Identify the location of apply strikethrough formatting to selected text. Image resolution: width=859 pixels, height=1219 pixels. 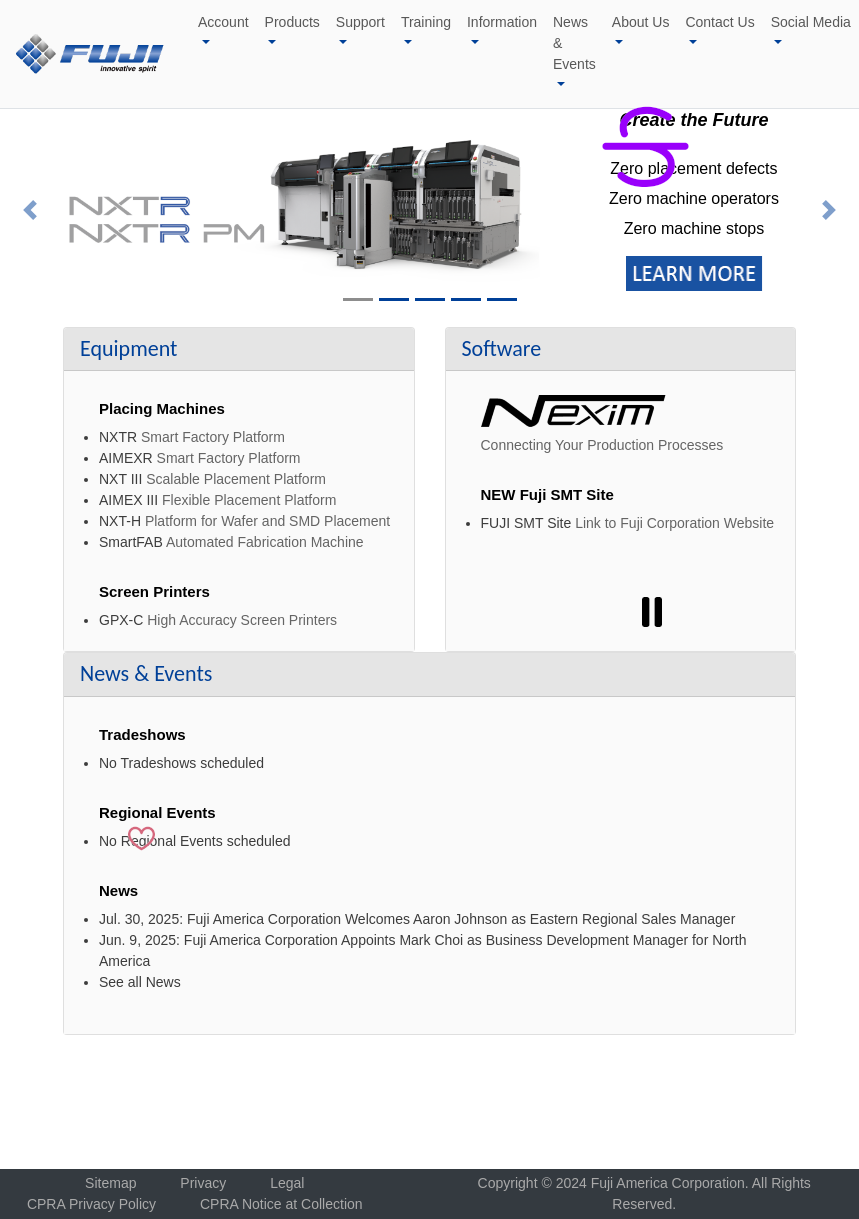
(645, 147).